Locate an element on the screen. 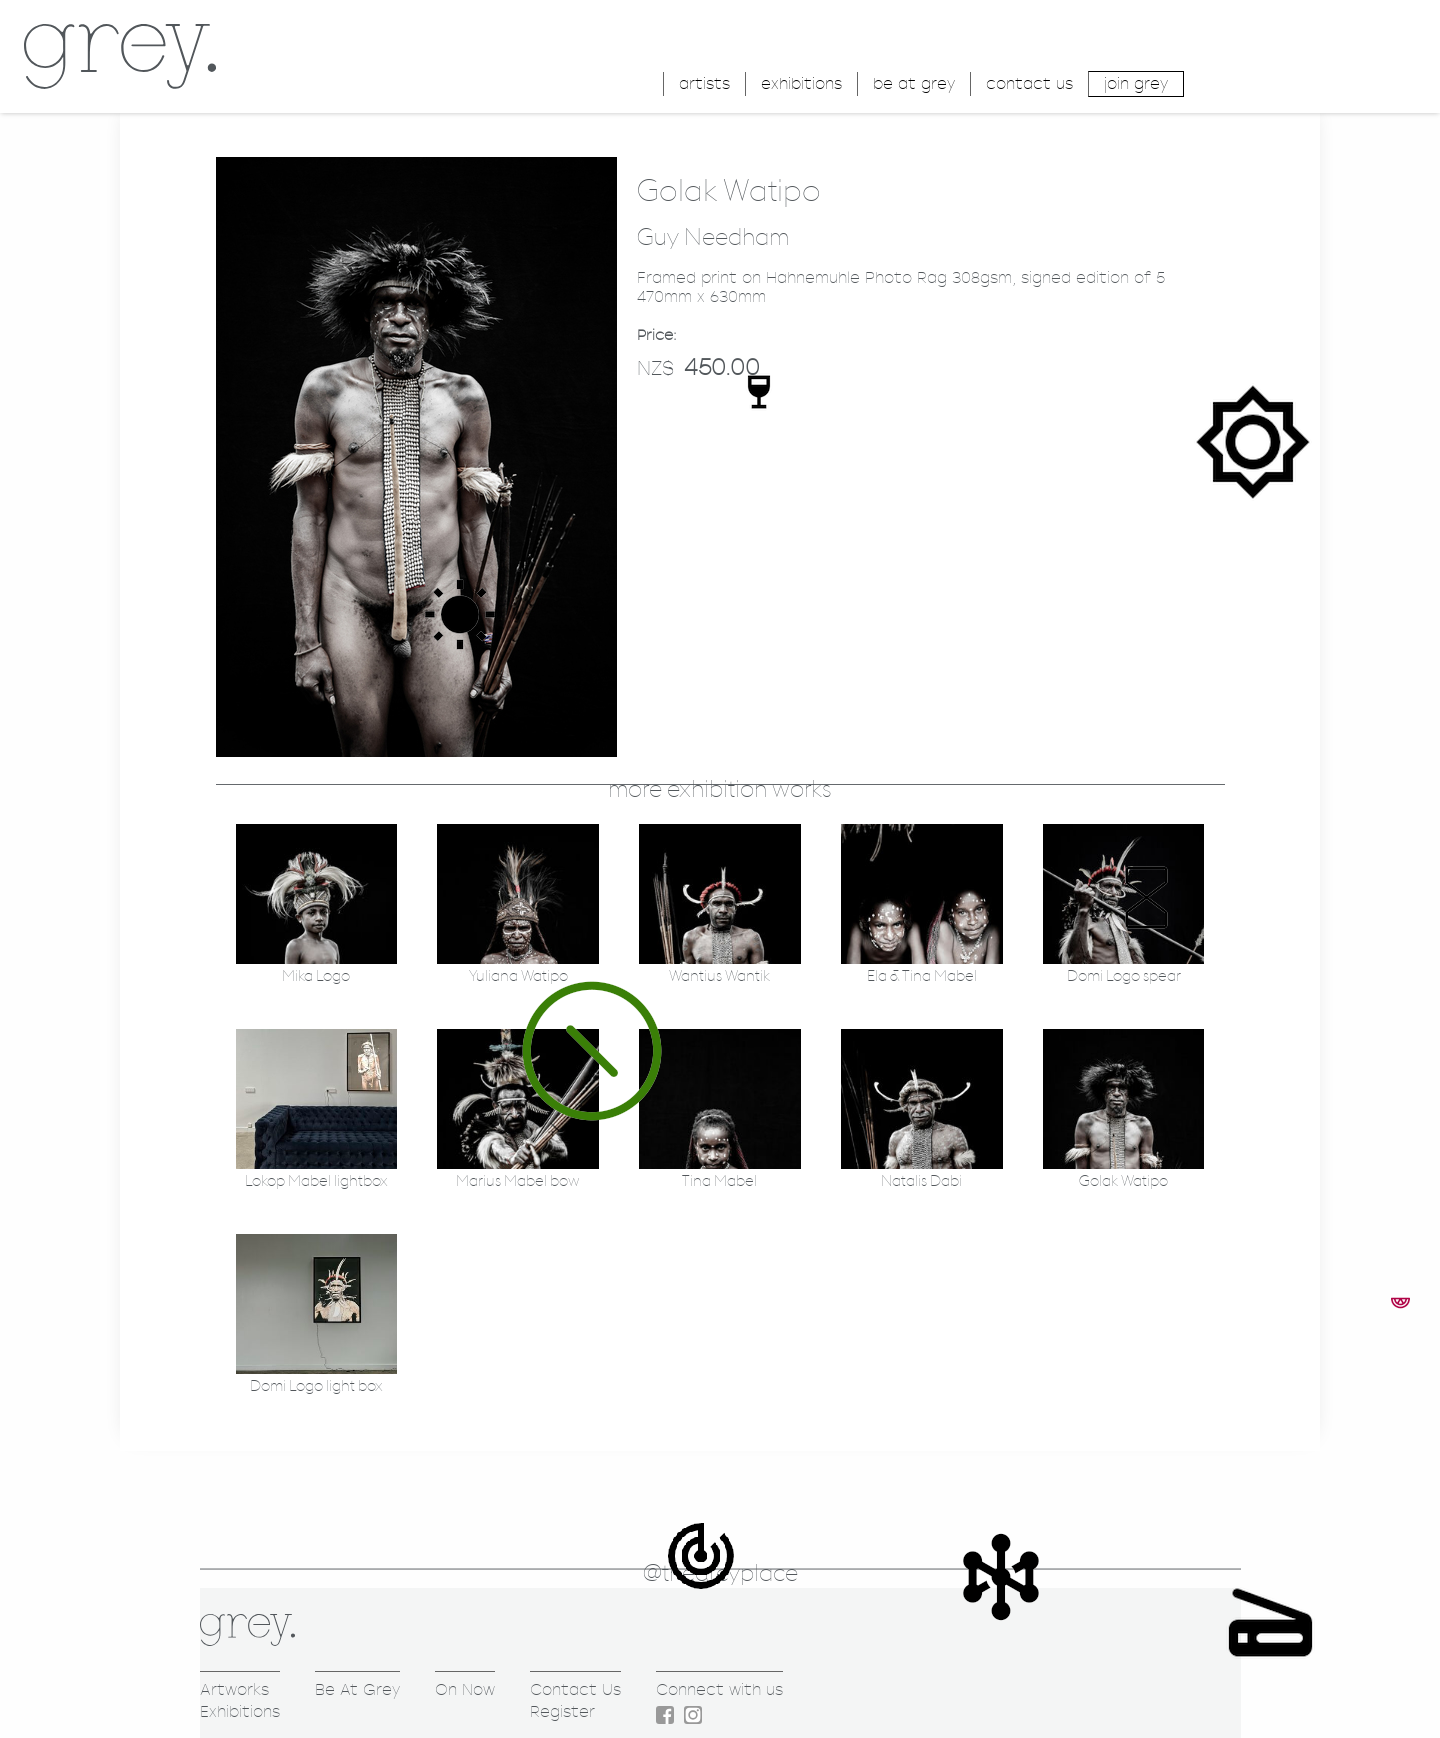 This screenshot has height=1738, width=1440. access network or node connections is located at coordinates (1001, 1577).